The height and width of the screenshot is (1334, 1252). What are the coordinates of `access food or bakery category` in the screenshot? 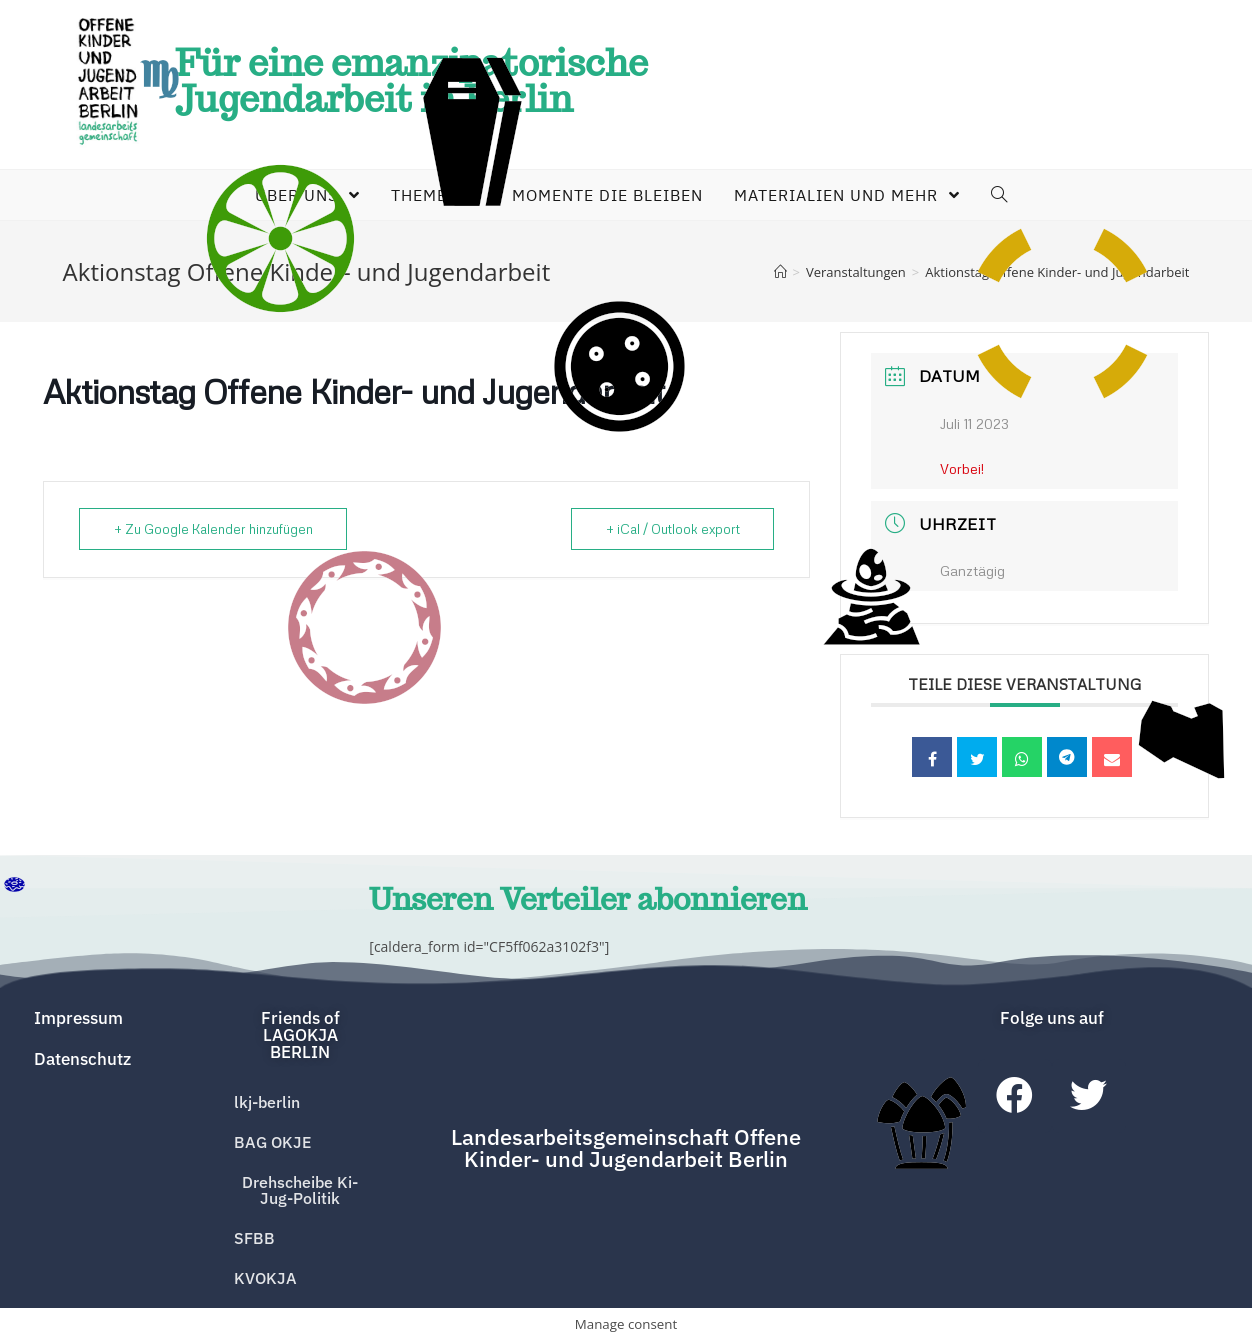 It's located at (14, 884).